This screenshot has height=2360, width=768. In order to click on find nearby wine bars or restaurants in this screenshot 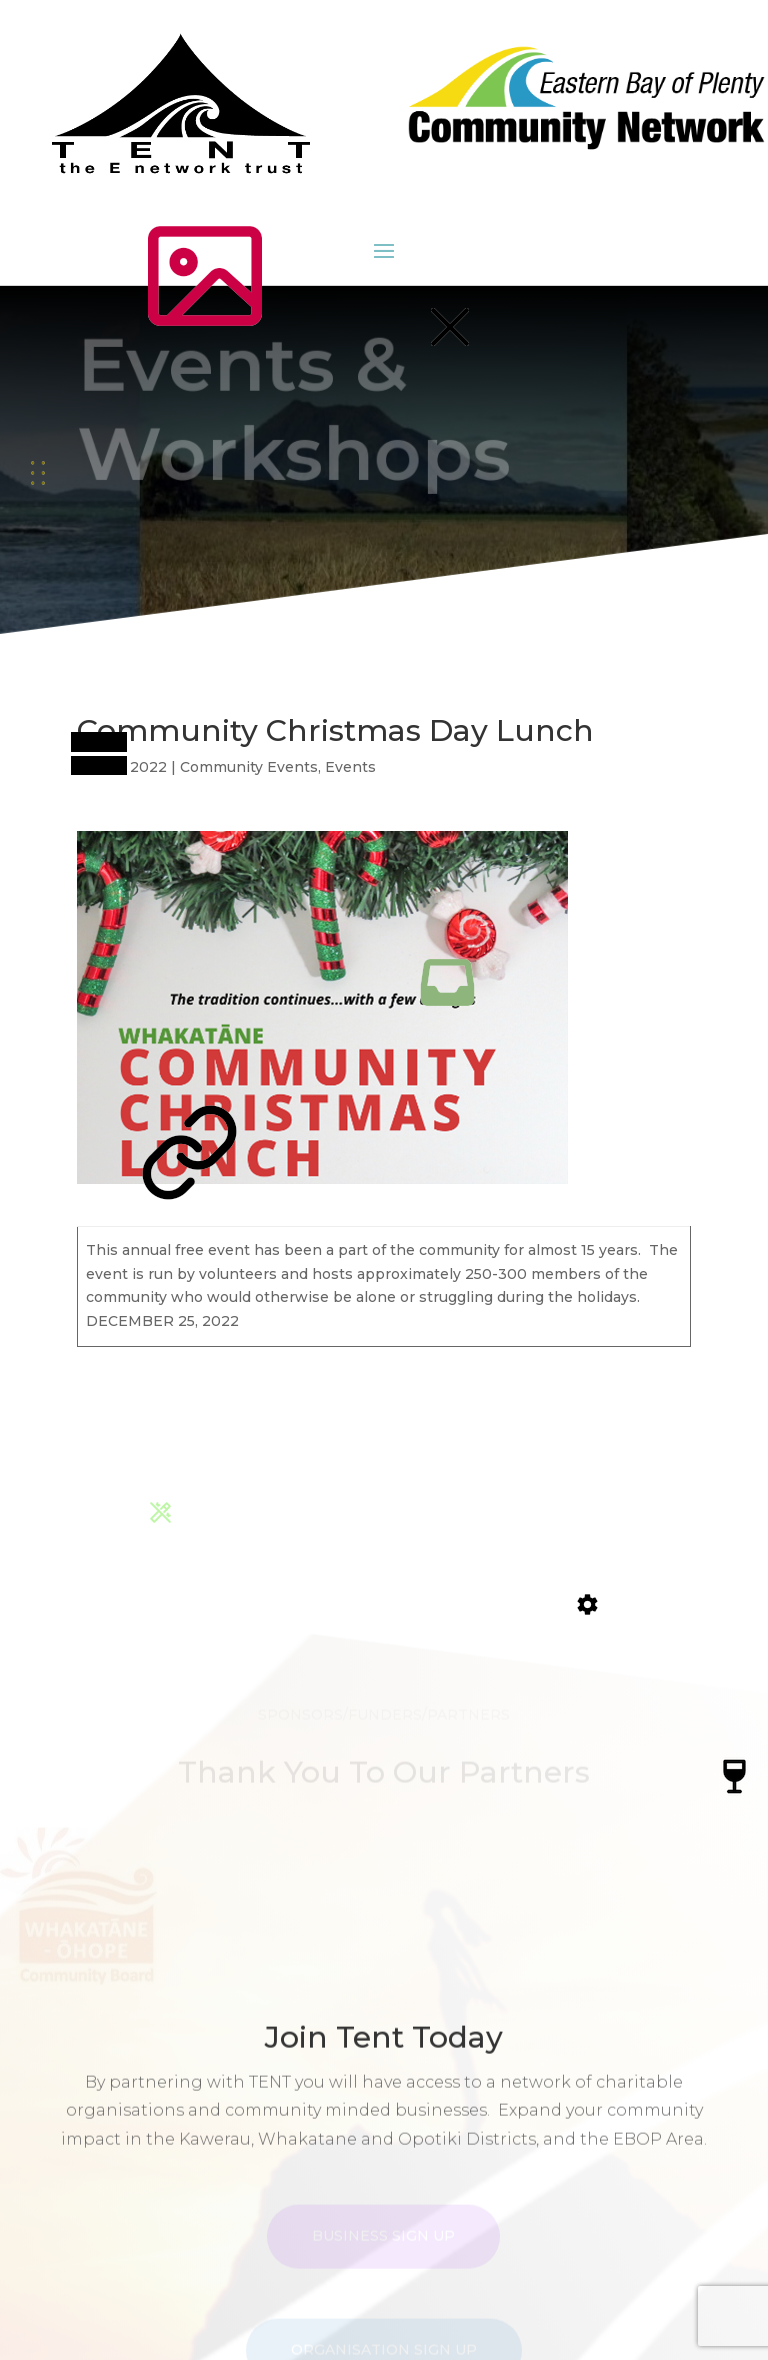, I will do `click(734, 1776)`.